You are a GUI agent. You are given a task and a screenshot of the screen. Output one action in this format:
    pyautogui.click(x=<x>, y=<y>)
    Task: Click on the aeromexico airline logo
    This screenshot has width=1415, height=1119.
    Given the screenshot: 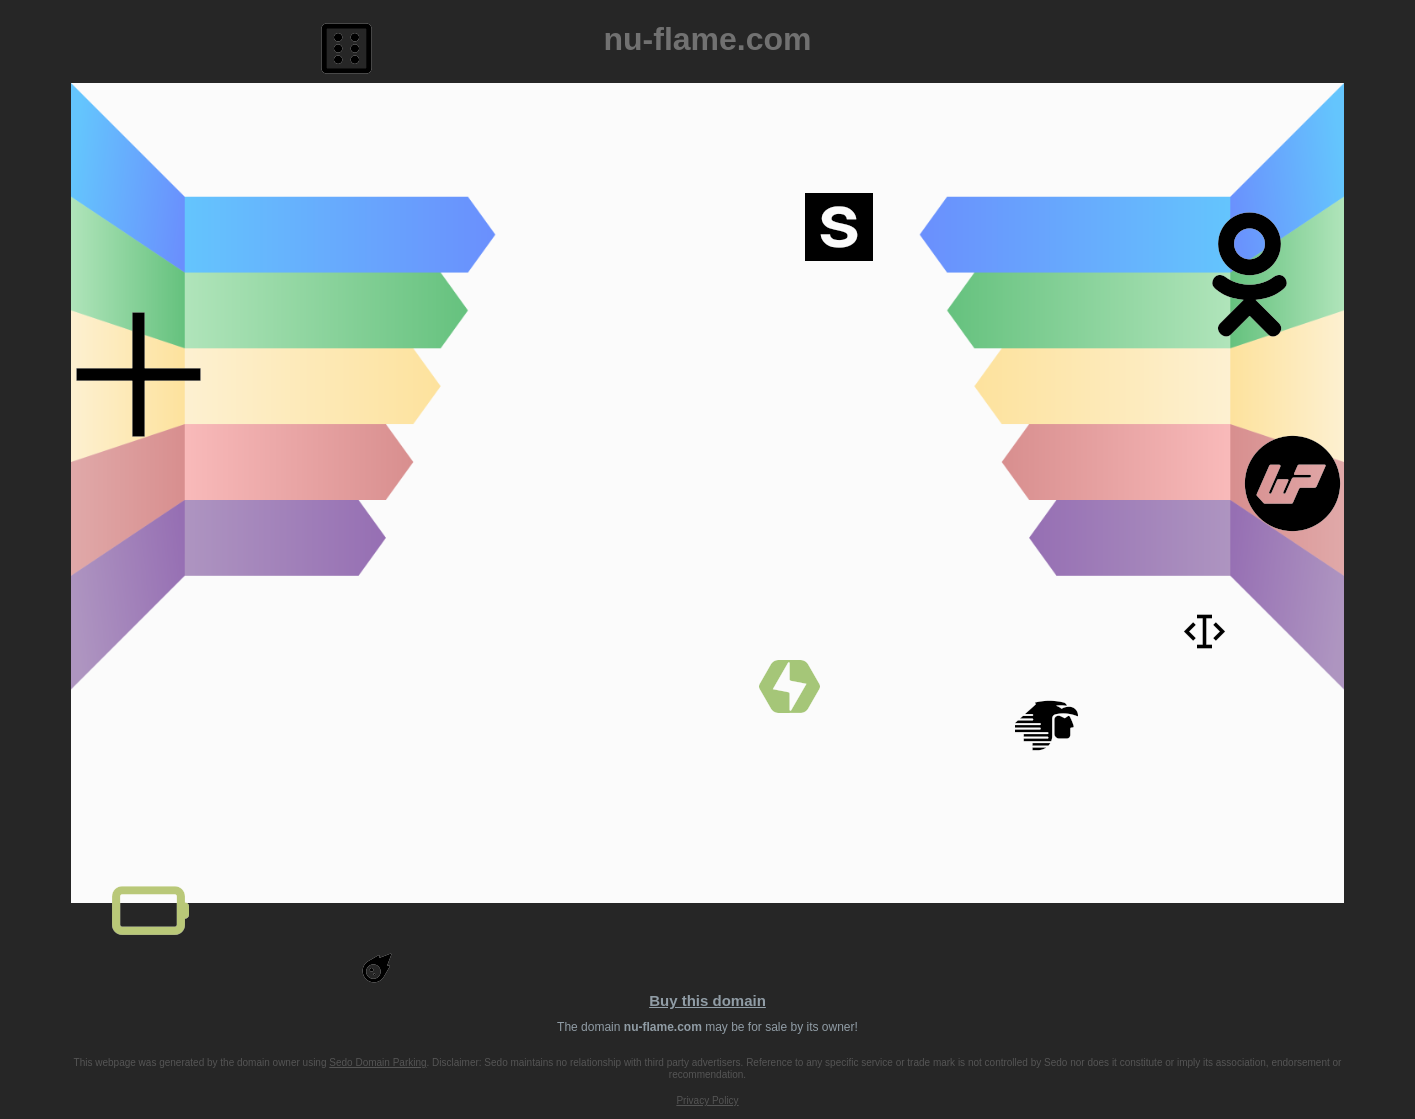 What is the action you would take?
    pyautogui.click(x=1046, y=725)
    